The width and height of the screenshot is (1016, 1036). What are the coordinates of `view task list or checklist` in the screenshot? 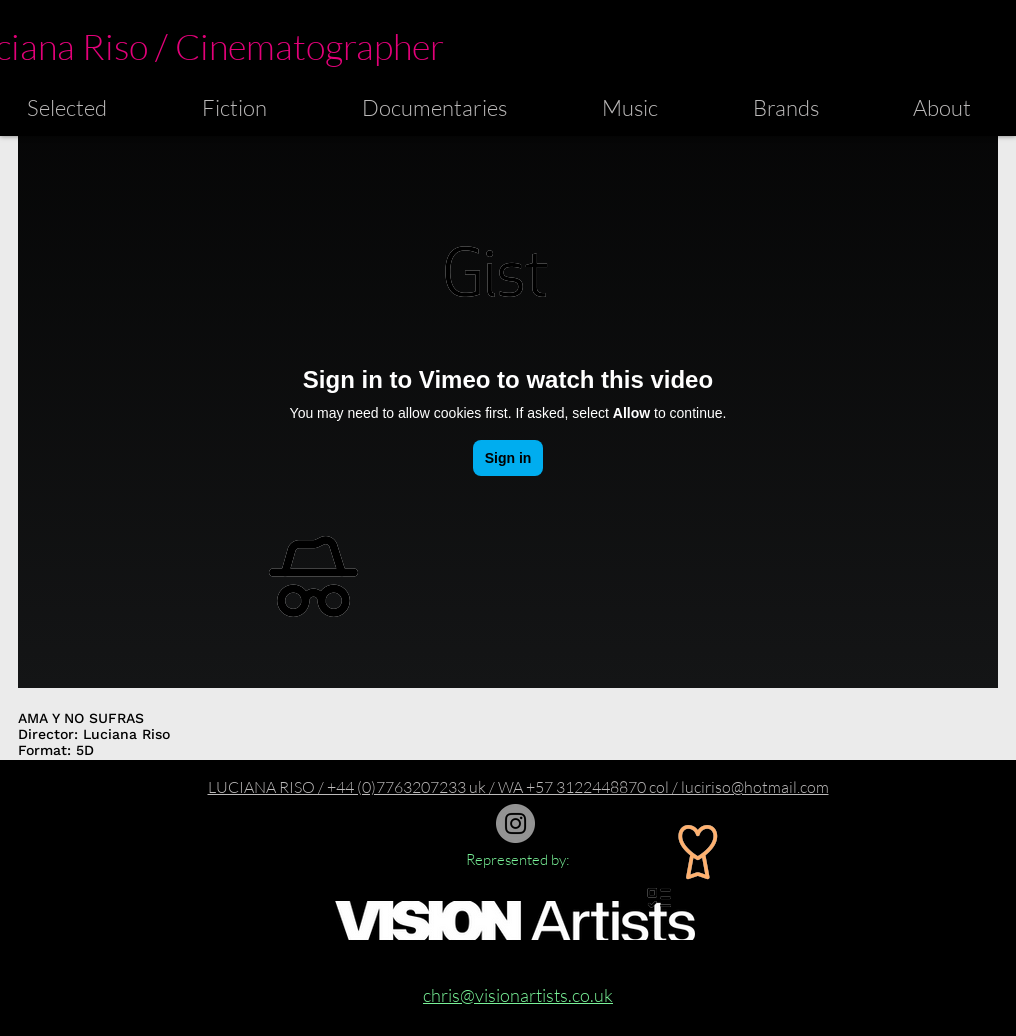 It's located at (658, 897).